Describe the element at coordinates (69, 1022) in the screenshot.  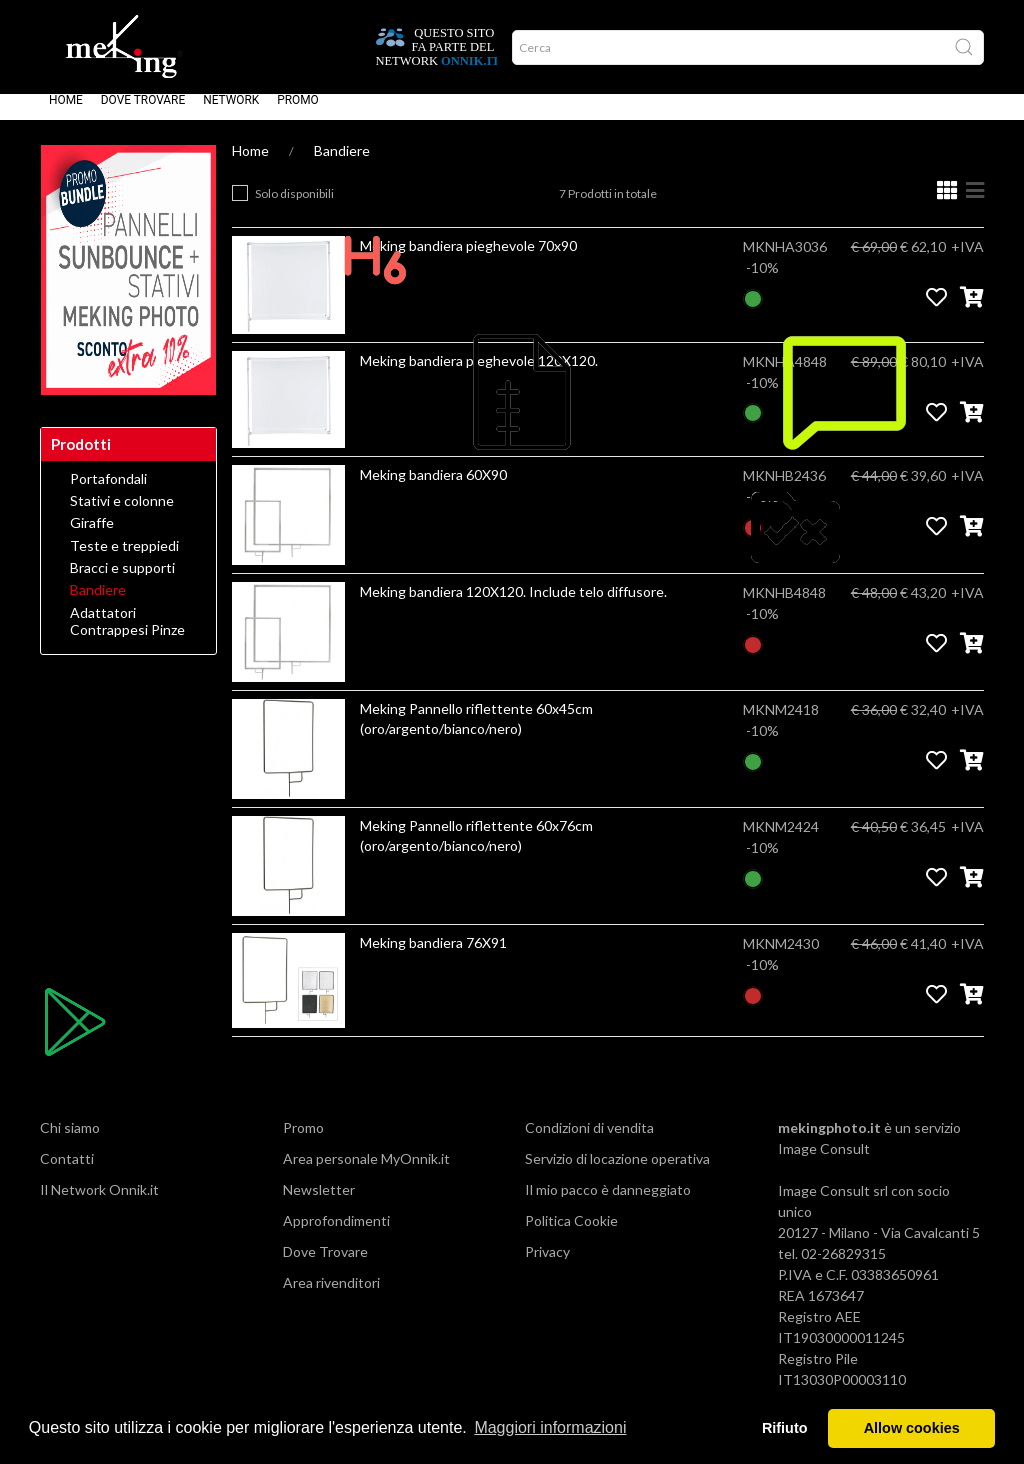
I see `open google play store` at that location.